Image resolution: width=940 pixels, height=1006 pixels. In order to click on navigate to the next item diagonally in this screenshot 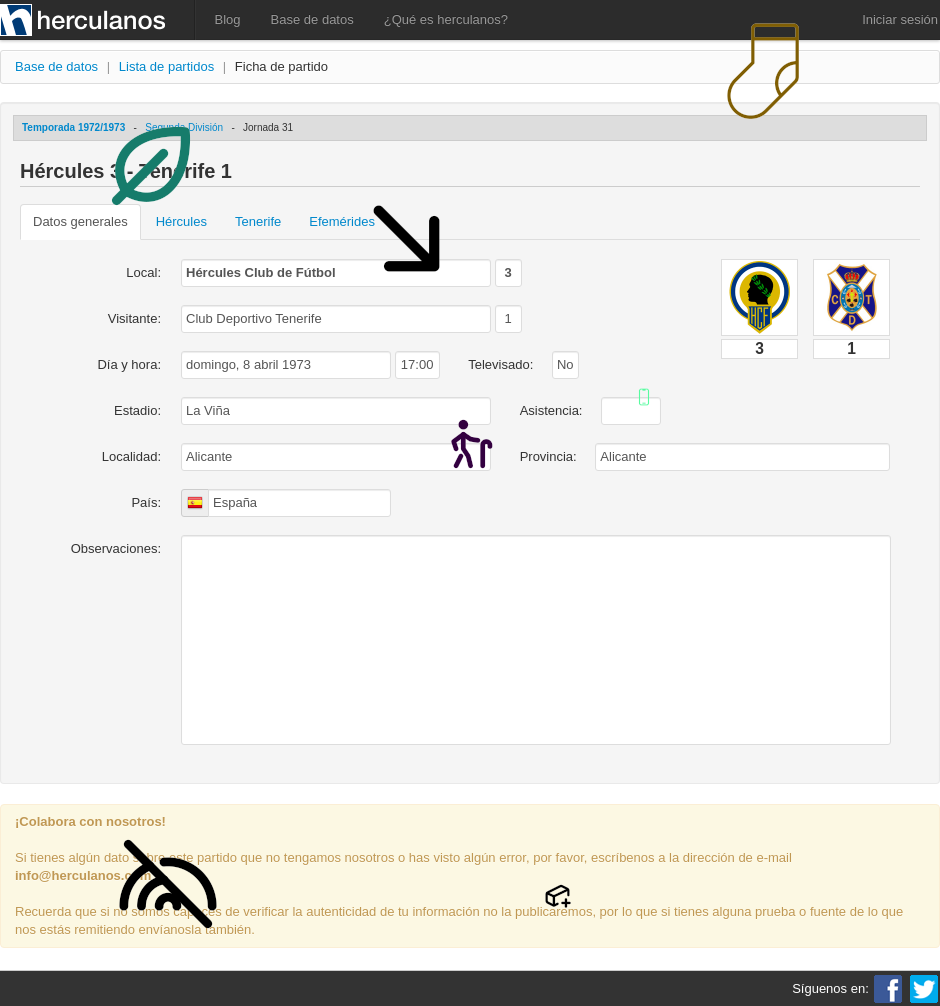, I will do `click(406, 238)`.